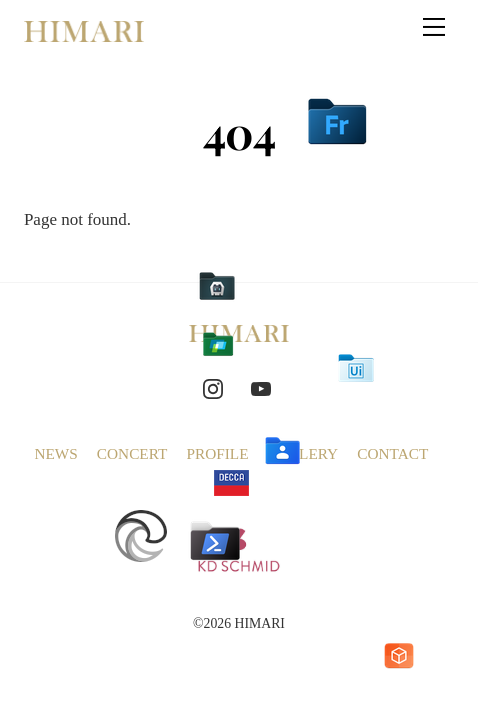 This screenshot has width=478, height=720. I want to click on open a 3D model file, so click(399, 655).